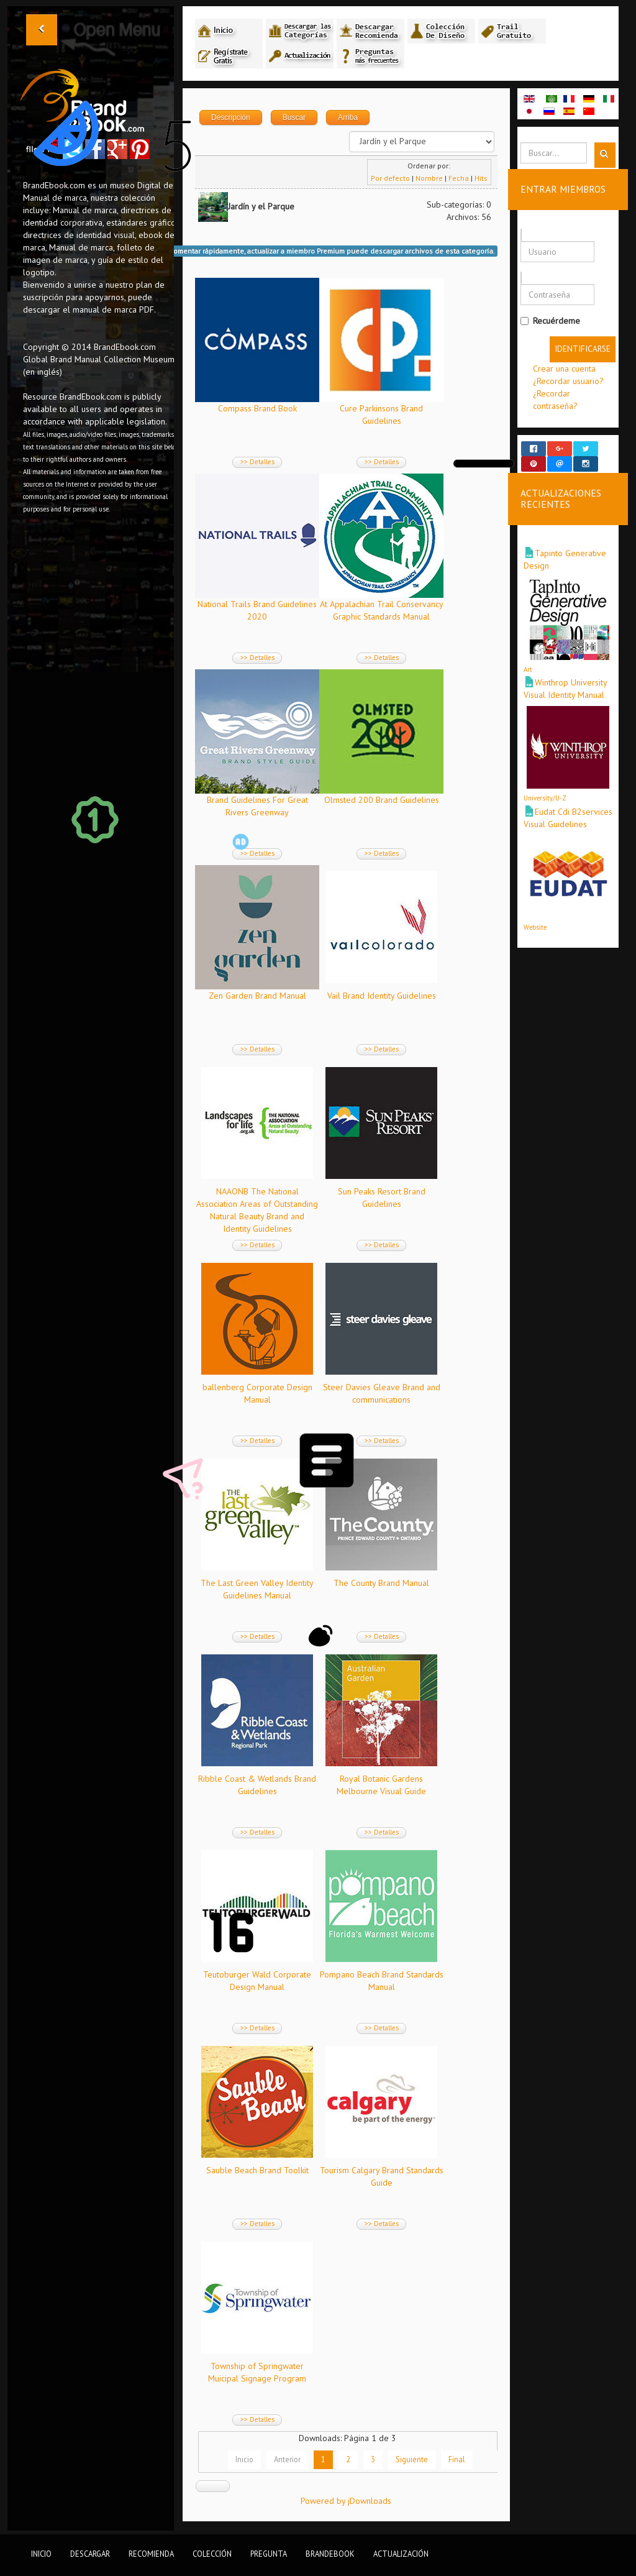 This screenshot has height=2576, width=636. What do you see at coordinates (320, 1636) in the screenshot?
I see `open weibo app` at bounding box center [320, 1636].